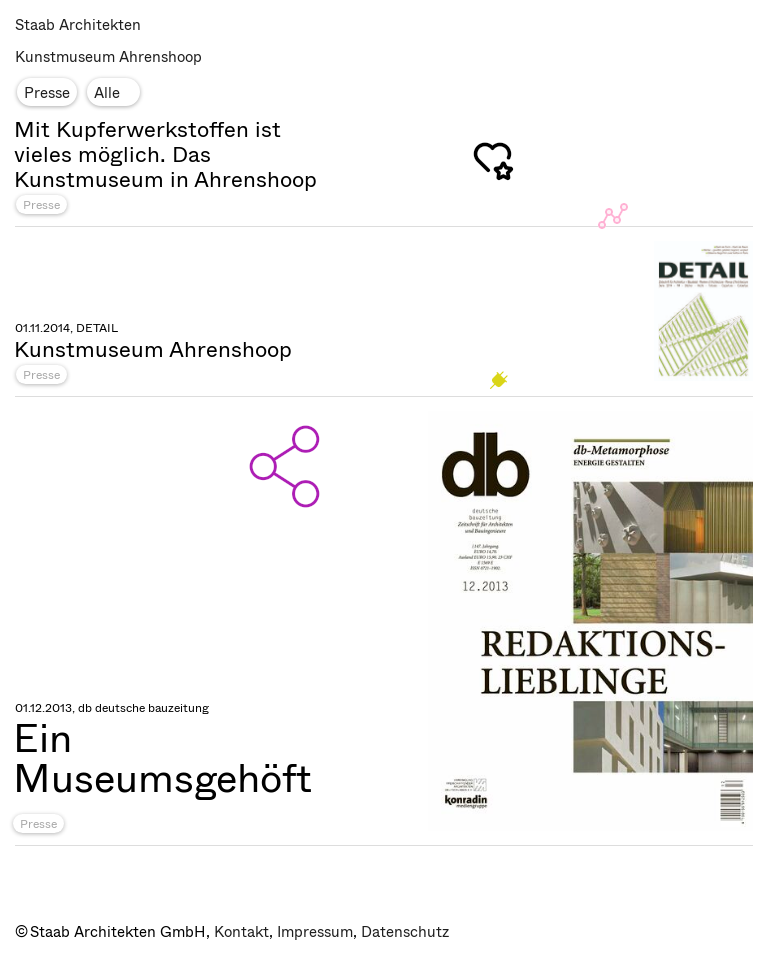  What do you see at coordinates (492, 159) in the screenshot?
I see `add item to favorites with priority rating` at bounding box center [492, 159].